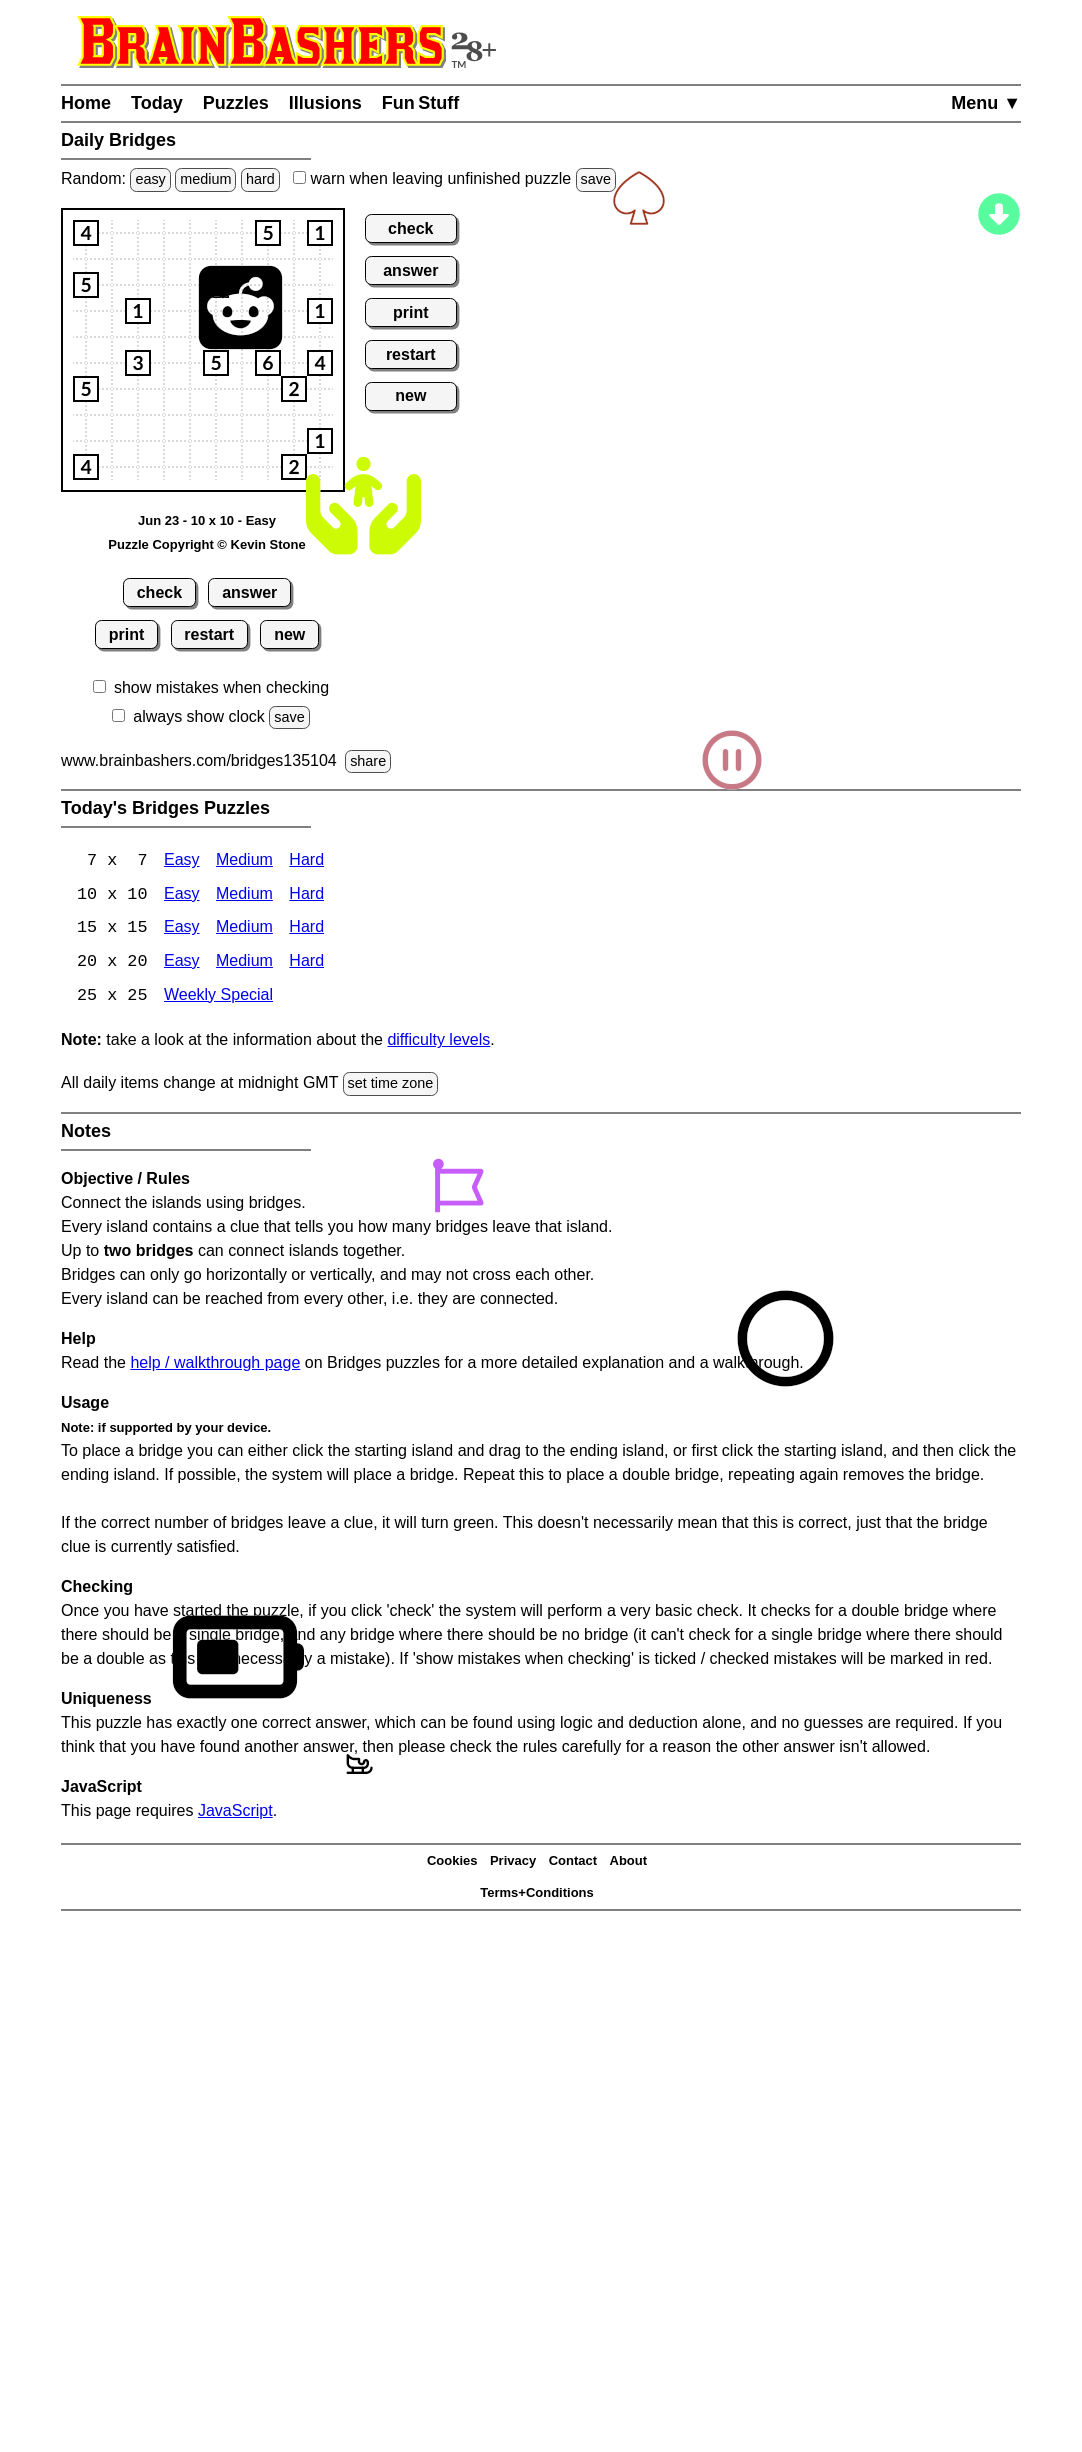  Describe the element at coordinates (363, 508) in the screenshot. I see `access childcare or family services` at that location.